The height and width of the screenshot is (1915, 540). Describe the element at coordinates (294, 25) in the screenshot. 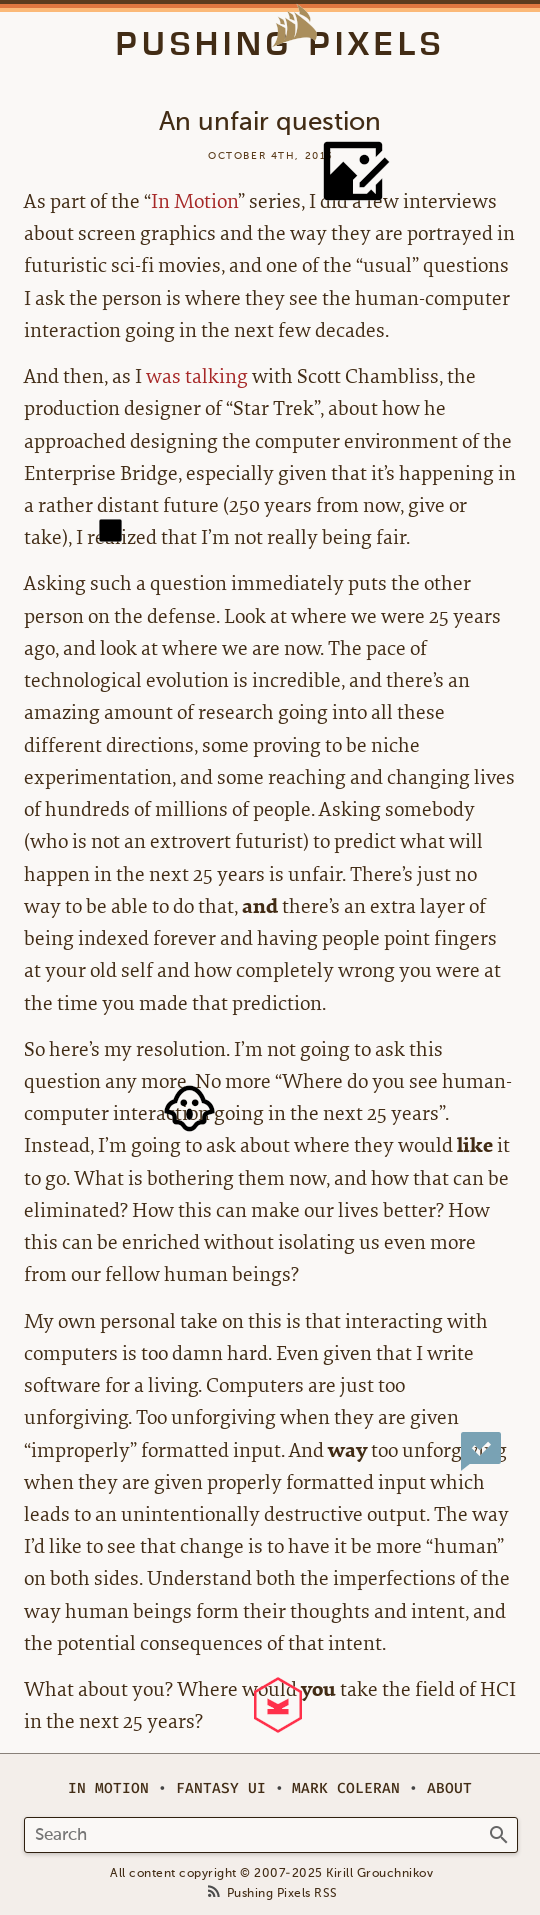

I see `corsair brand or product identifier` at that location.